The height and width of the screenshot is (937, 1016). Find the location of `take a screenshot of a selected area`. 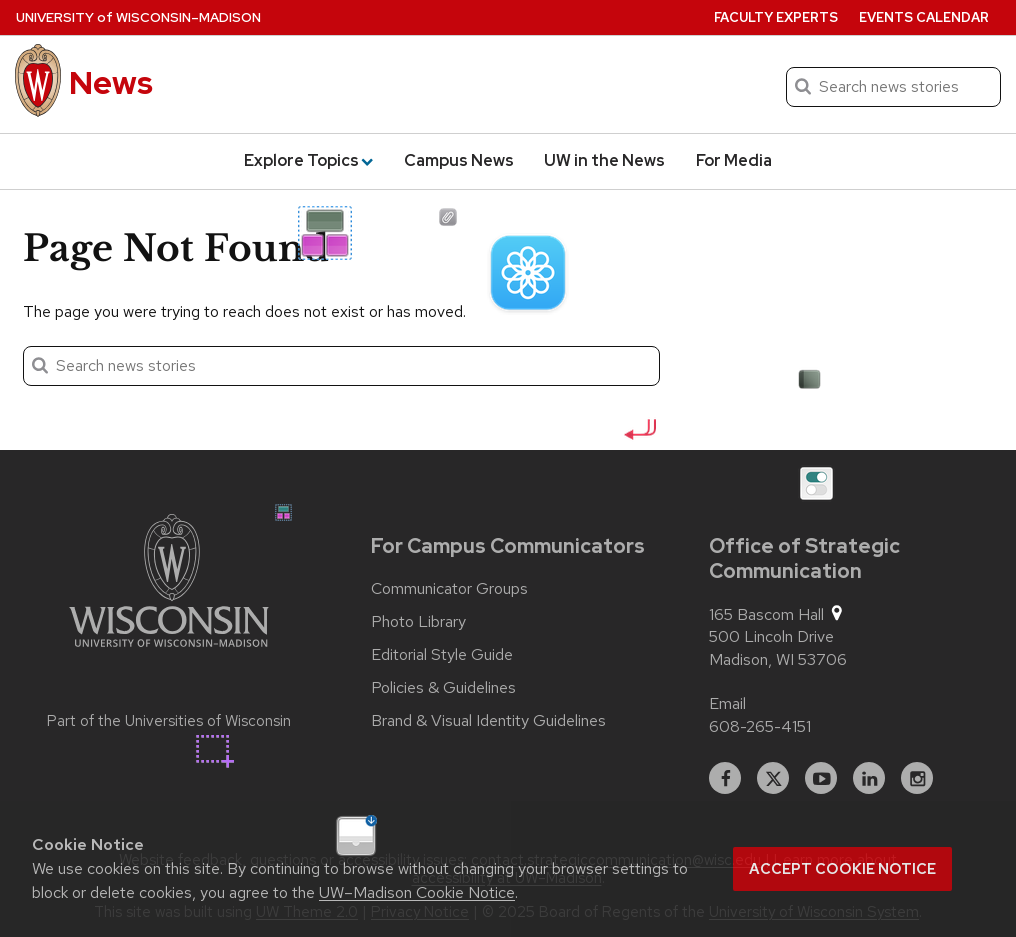

take a screenshot of a selected area is located at coordinates (214, 750).